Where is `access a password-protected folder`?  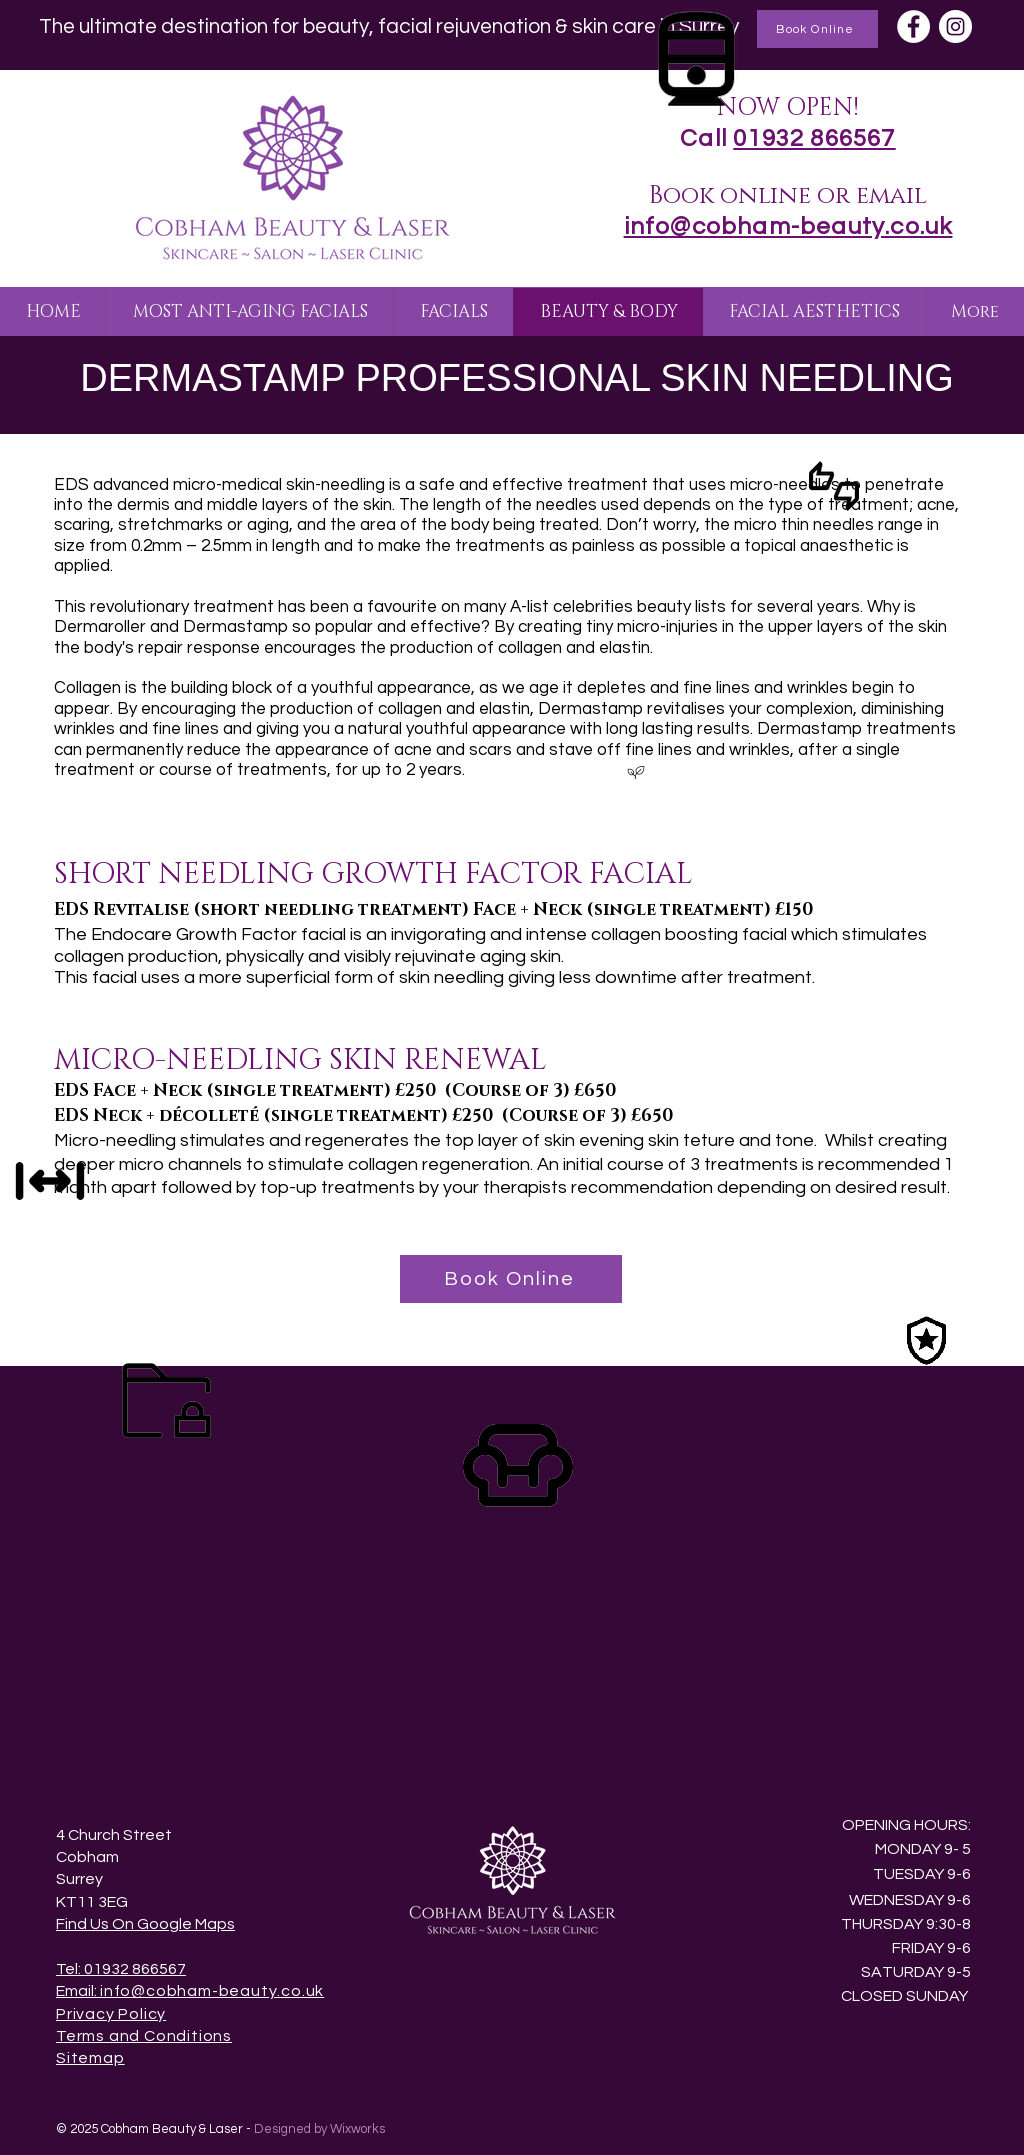 access a password-protected folder is located at coordinates (166, 1400).